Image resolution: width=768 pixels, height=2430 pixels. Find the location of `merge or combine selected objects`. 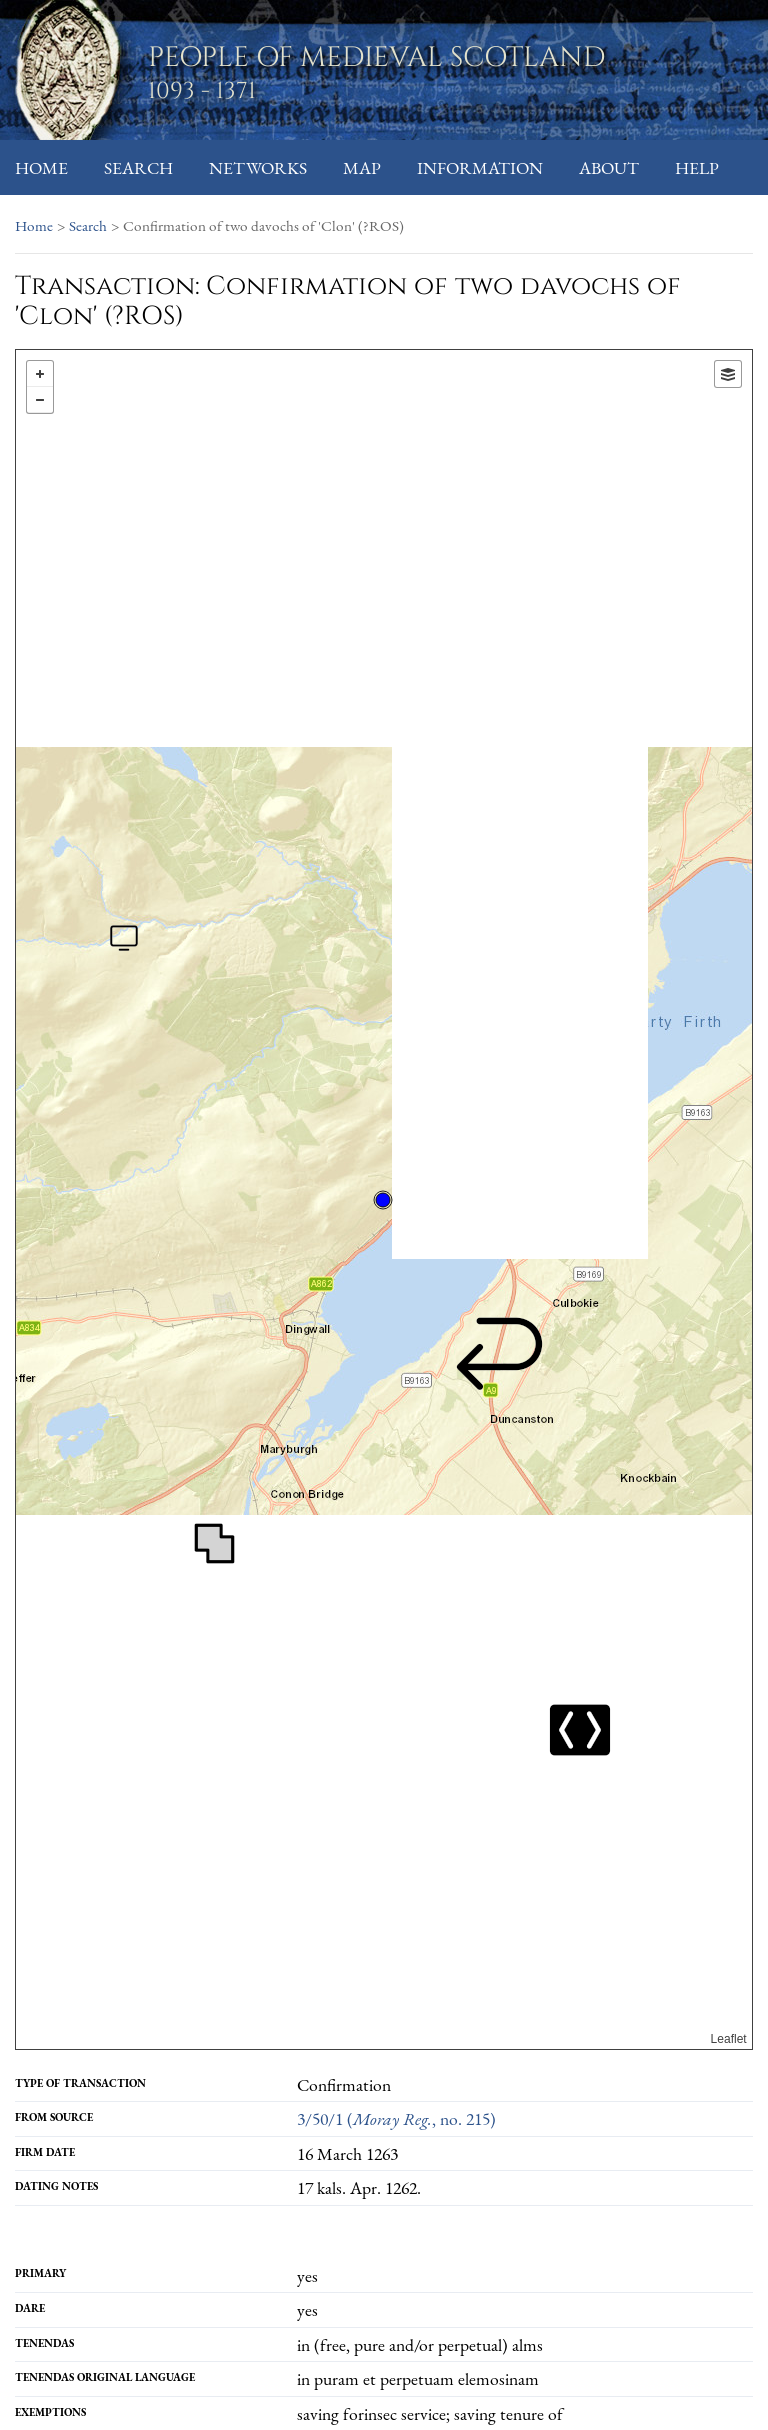

merge or combine selected objects is located at coordinates (214, 1543).